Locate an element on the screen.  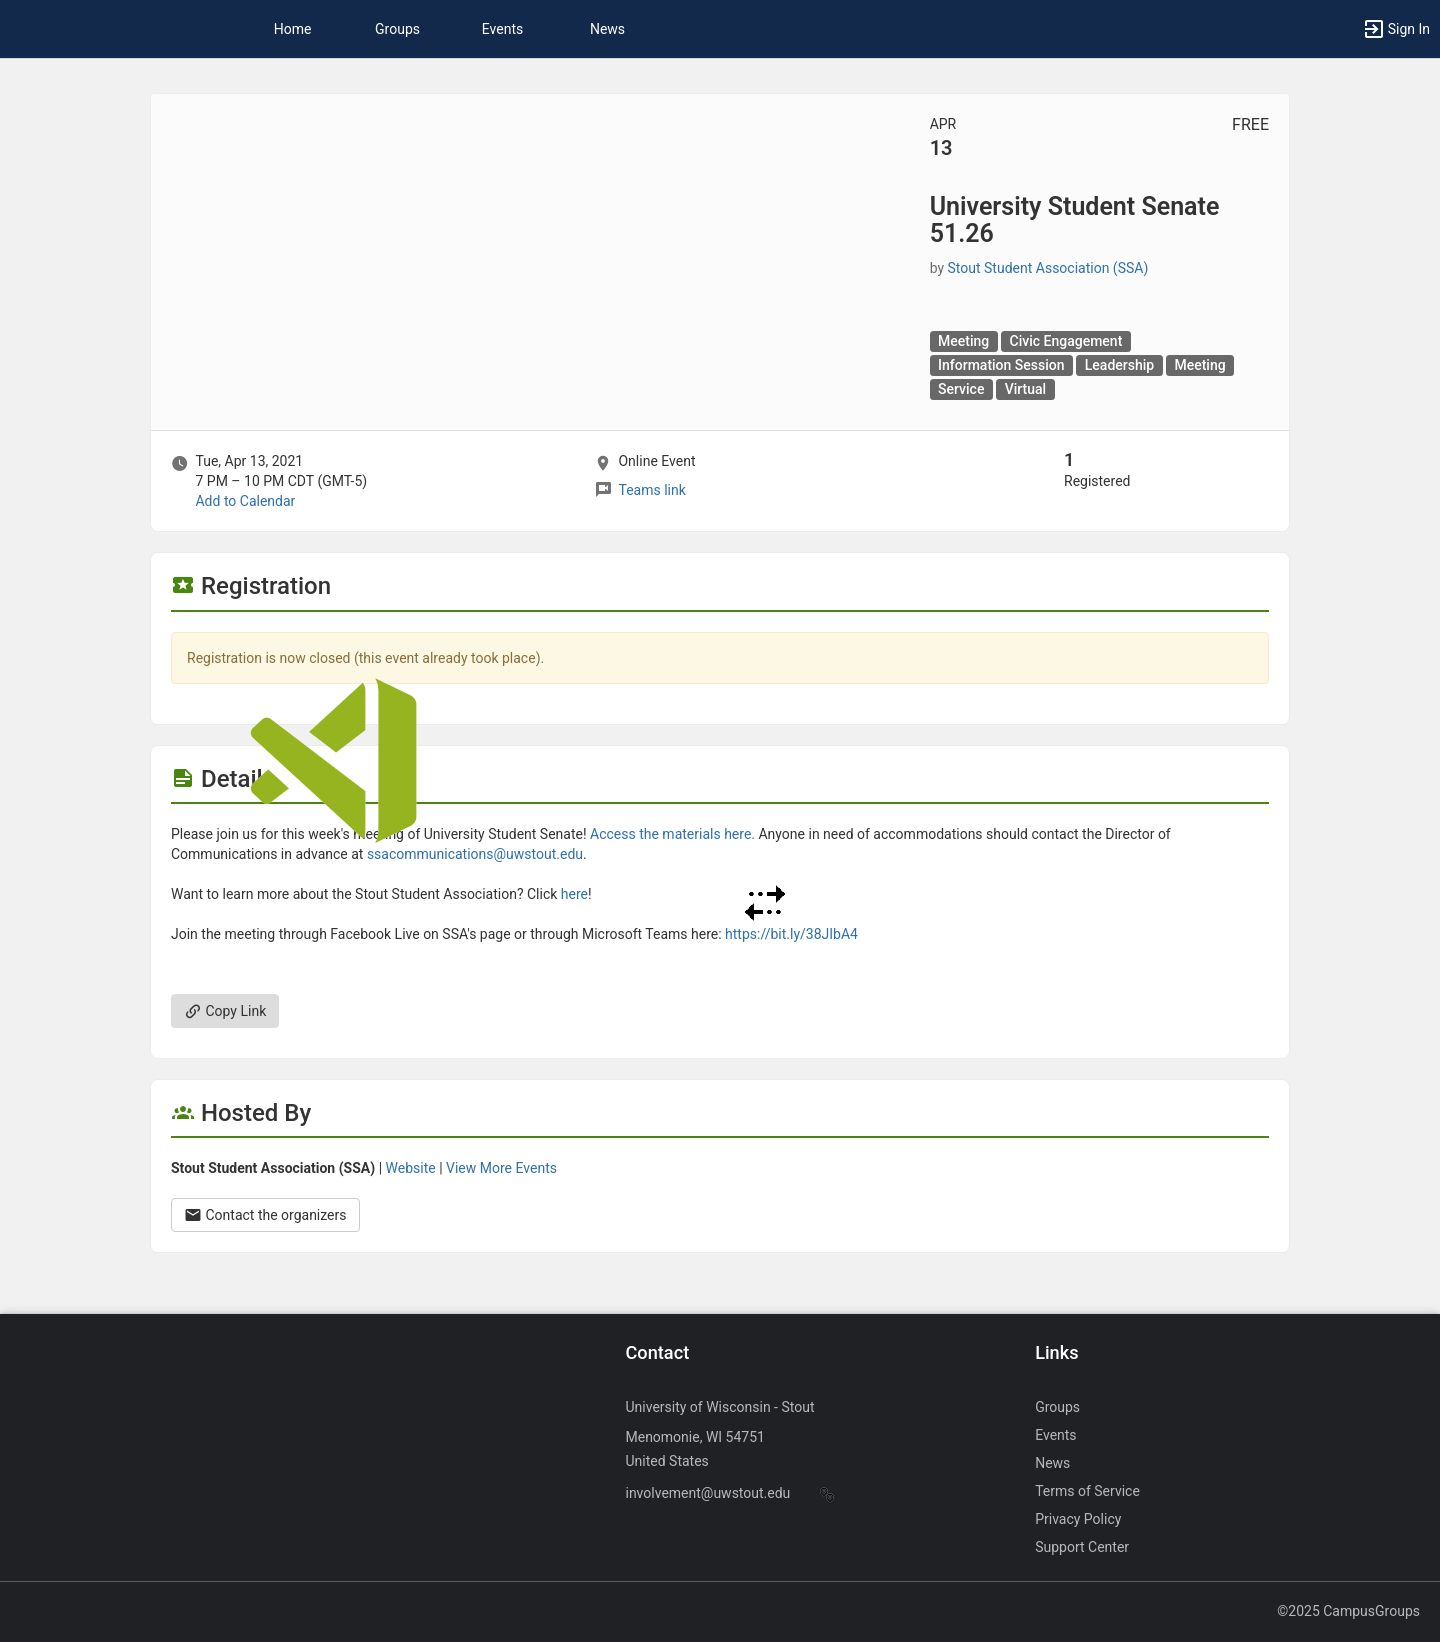
open visual studio code insiders is located at coordinates (340, 767).